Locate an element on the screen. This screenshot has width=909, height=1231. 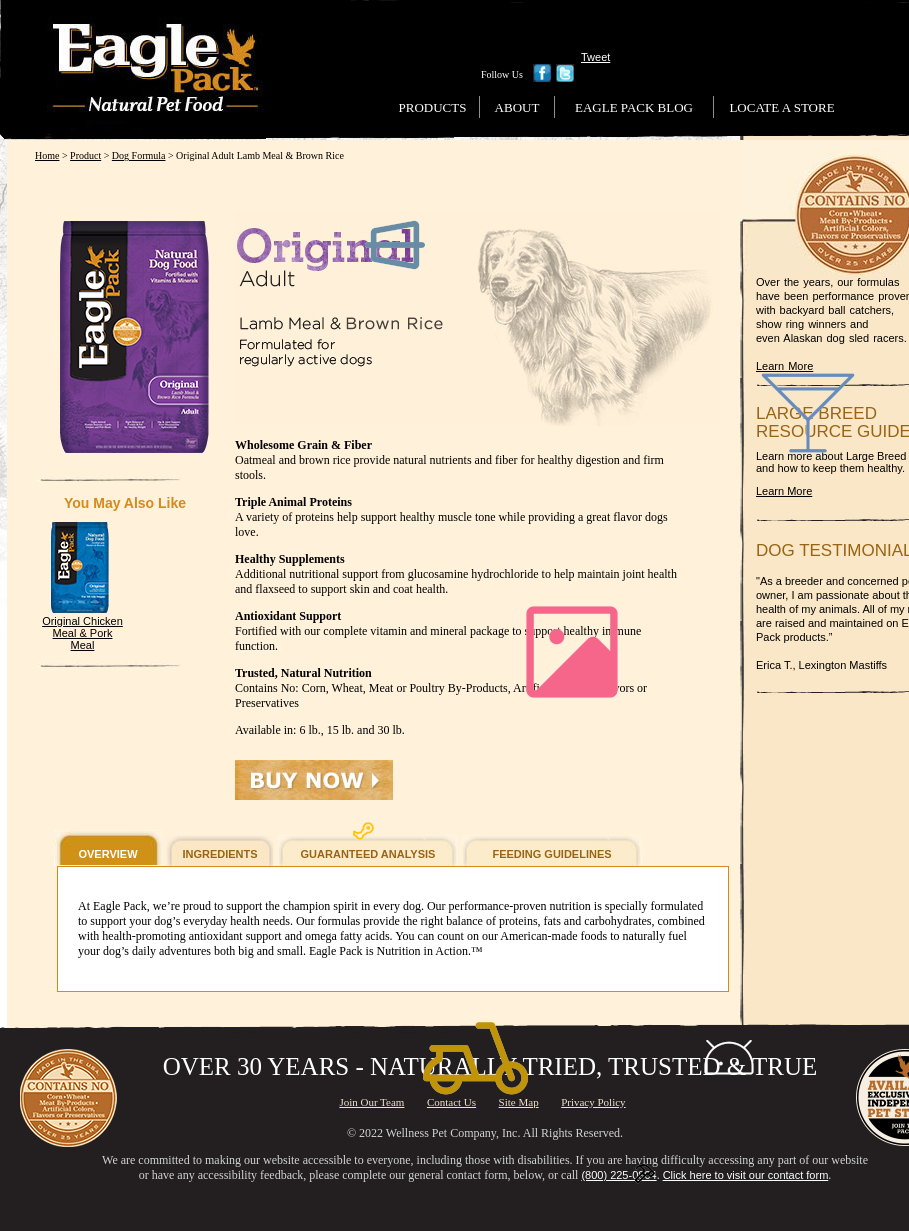
open Steam gaming platform is located at coordinates (363, 830).